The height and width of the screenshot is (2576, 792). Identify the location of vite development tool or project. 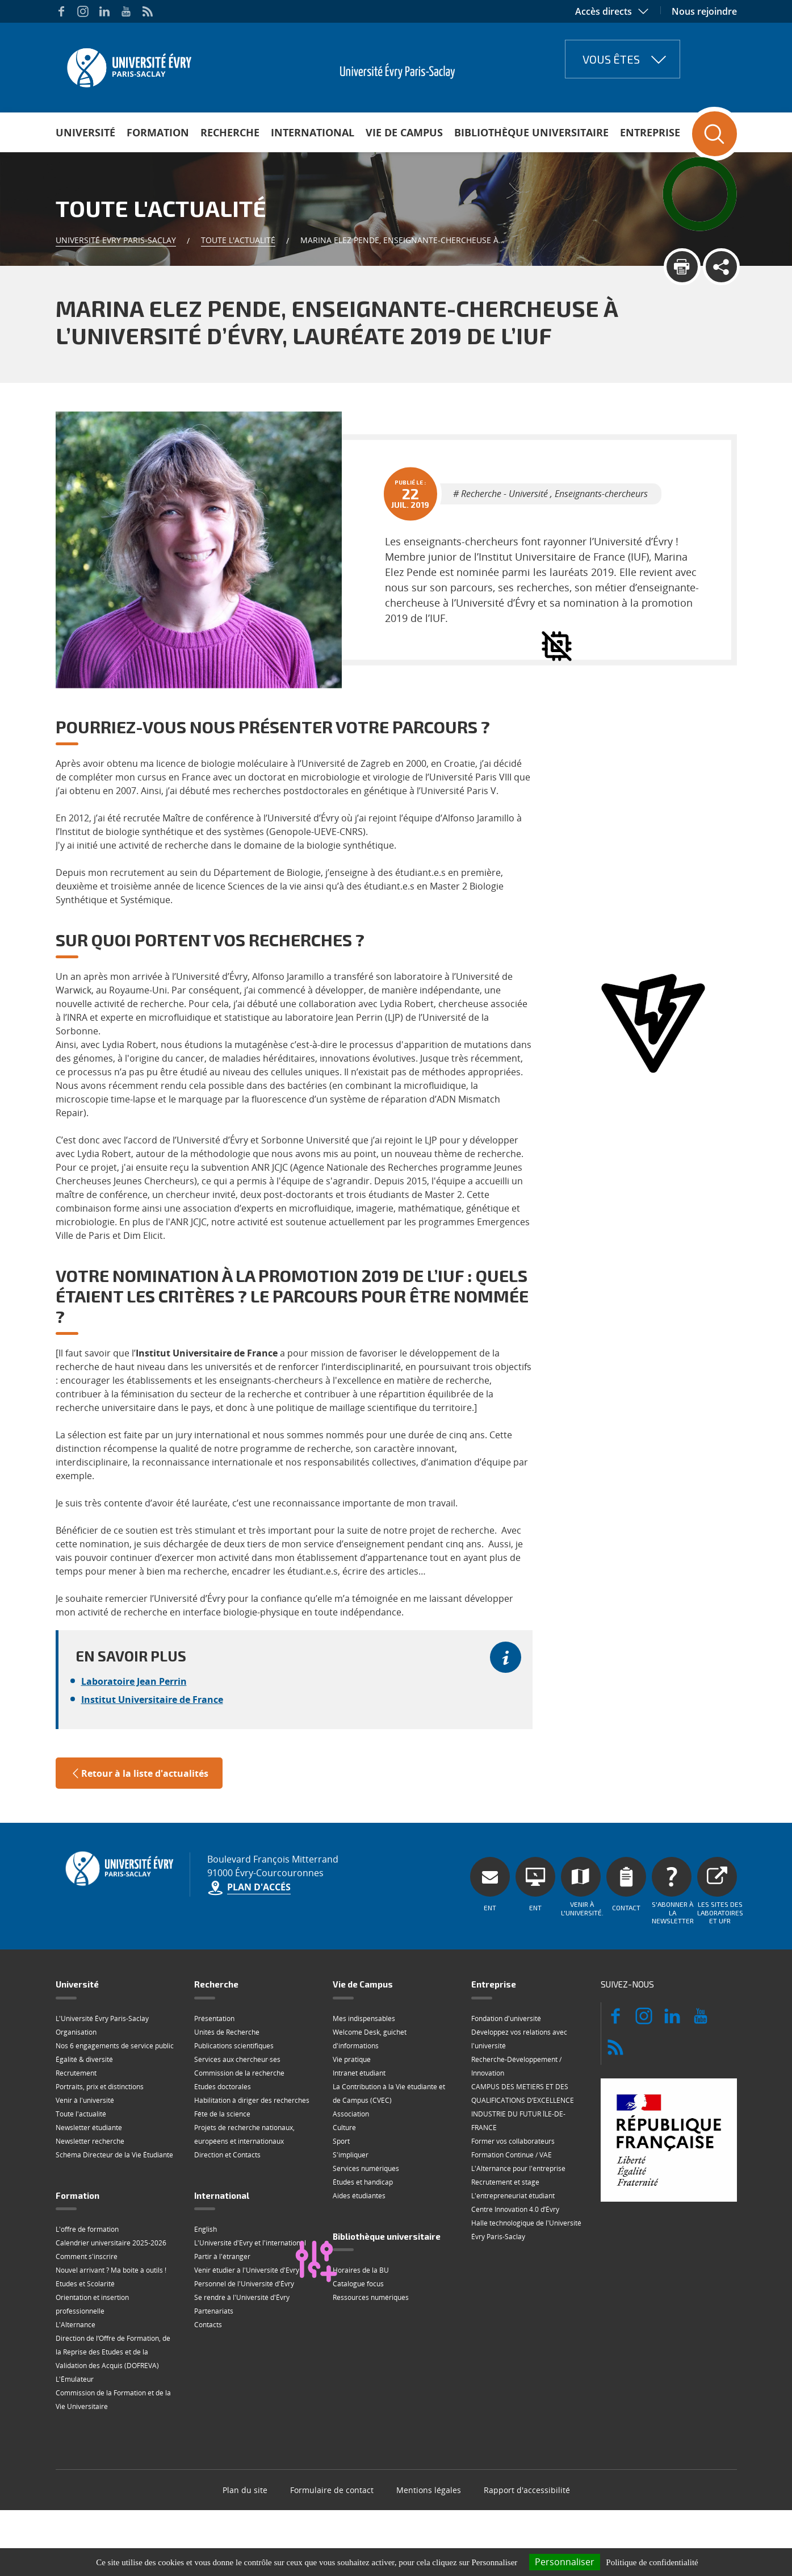
(653, 1021).